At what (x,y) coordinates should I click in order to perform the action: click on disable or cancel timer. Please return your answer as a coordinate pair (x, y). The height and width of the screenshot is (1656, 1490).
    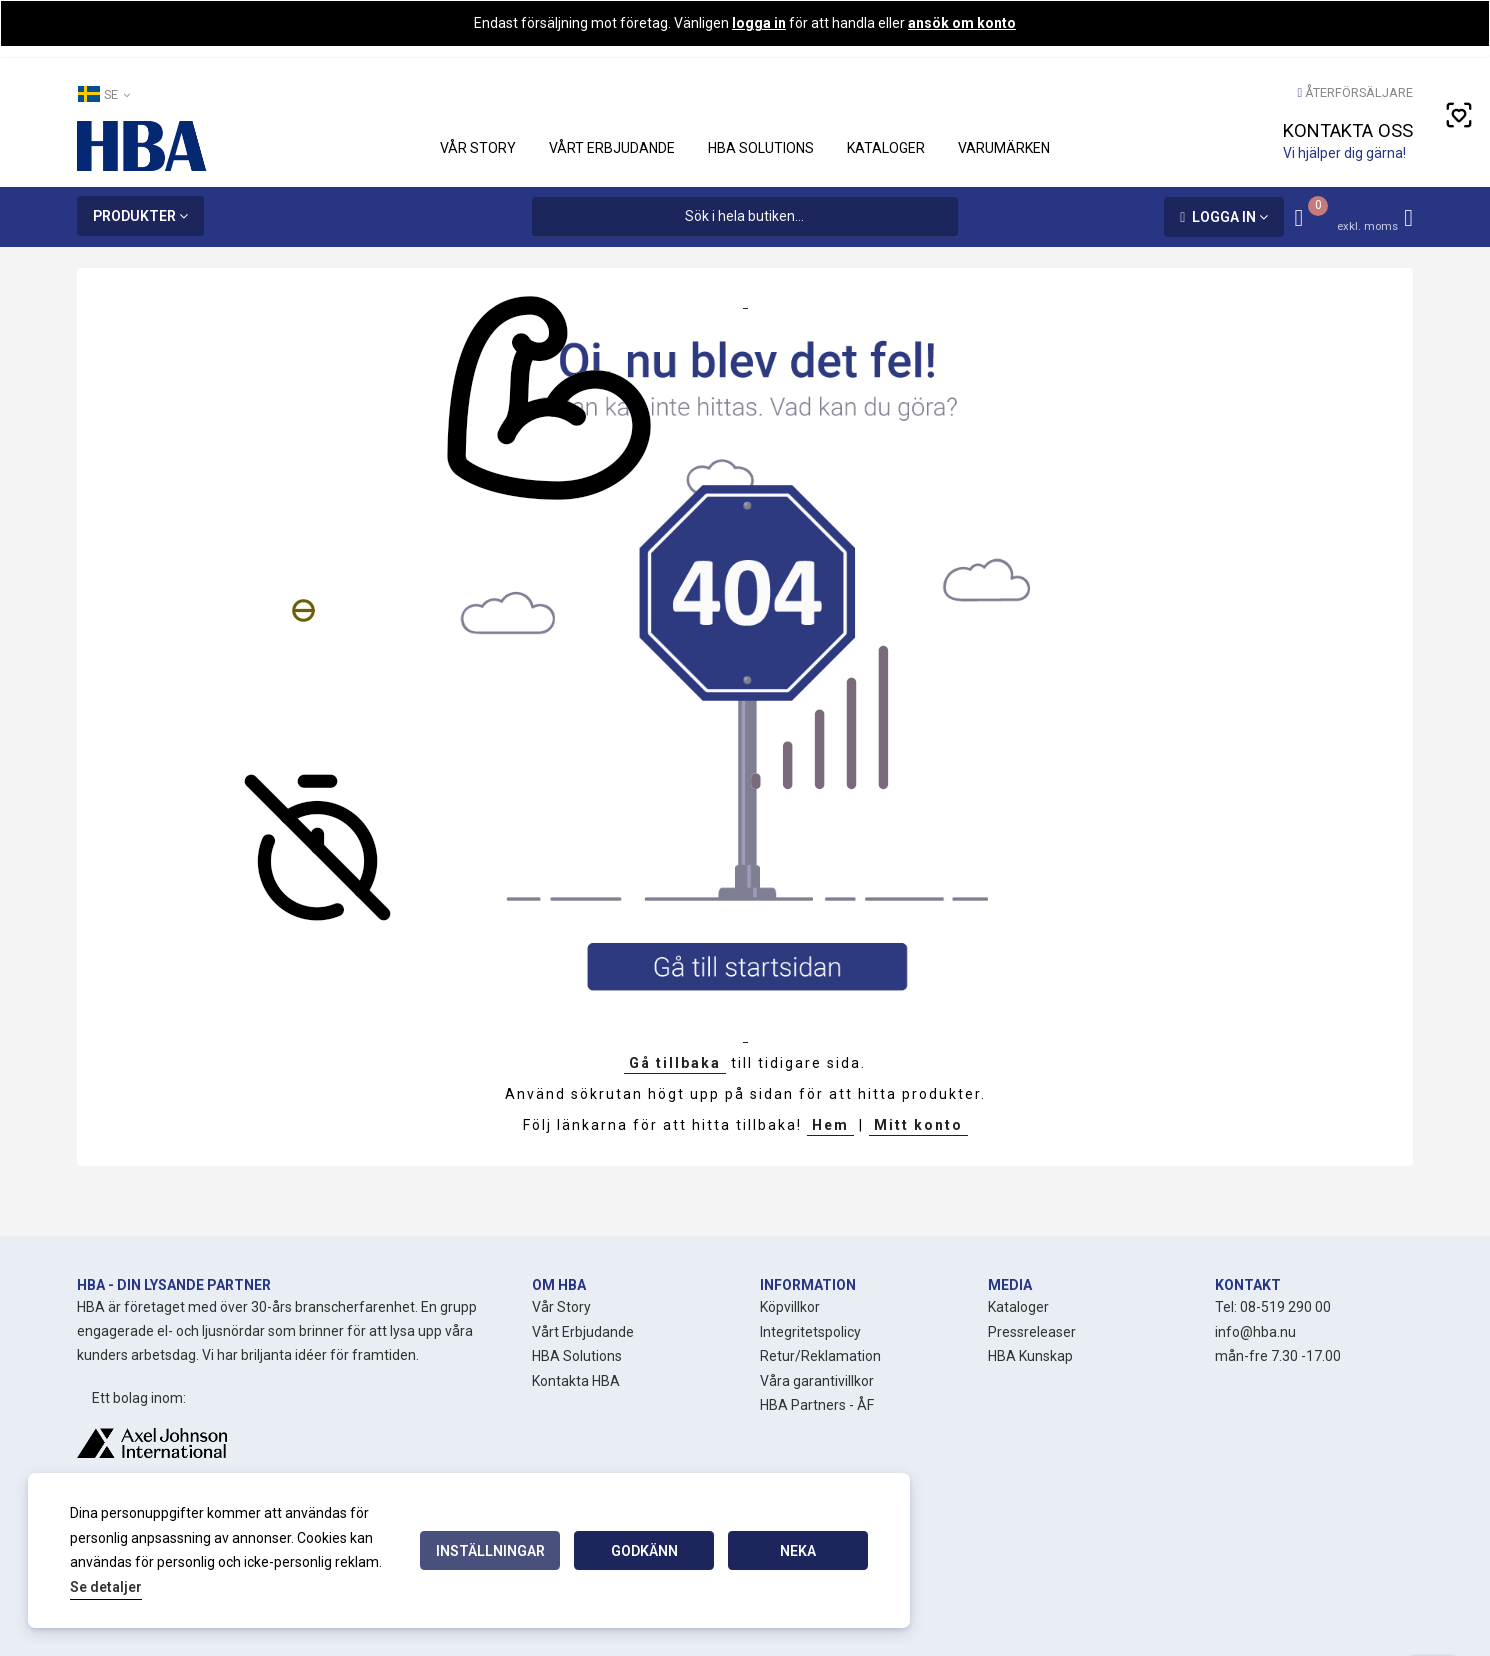
    Looking at the image, I should click on (317, 847).